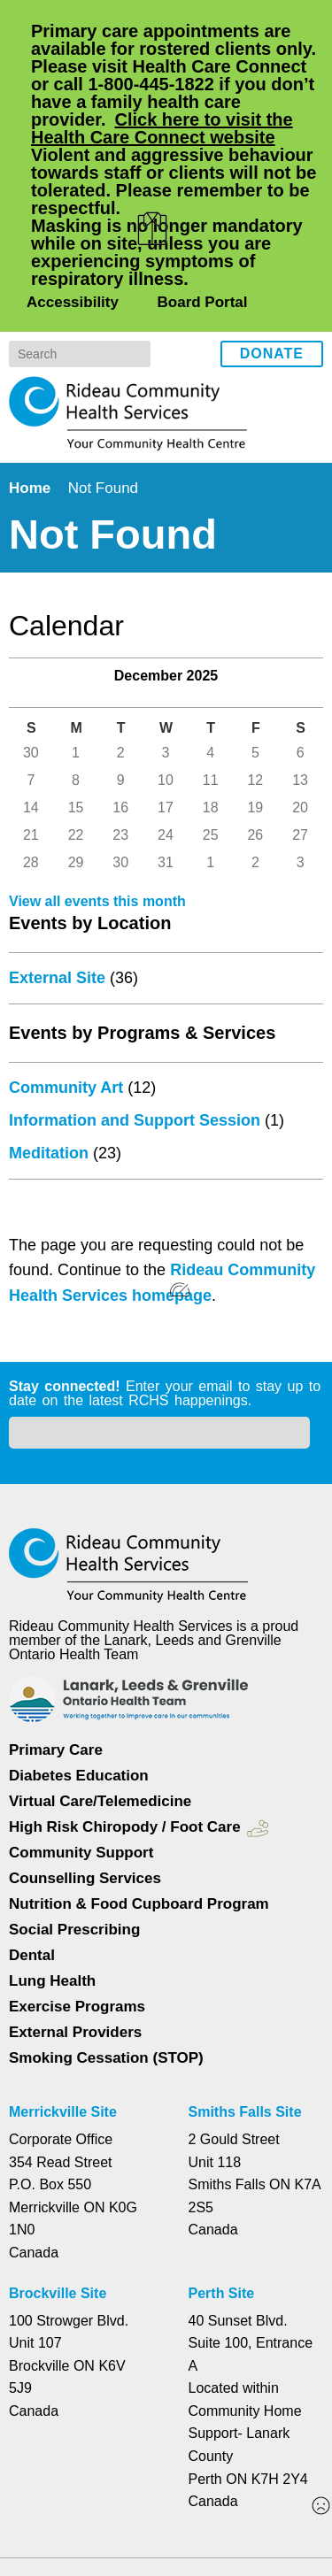 This screenshot has height=2576, width=332. I want to click on make a payment or donation, so click(259, 1829).